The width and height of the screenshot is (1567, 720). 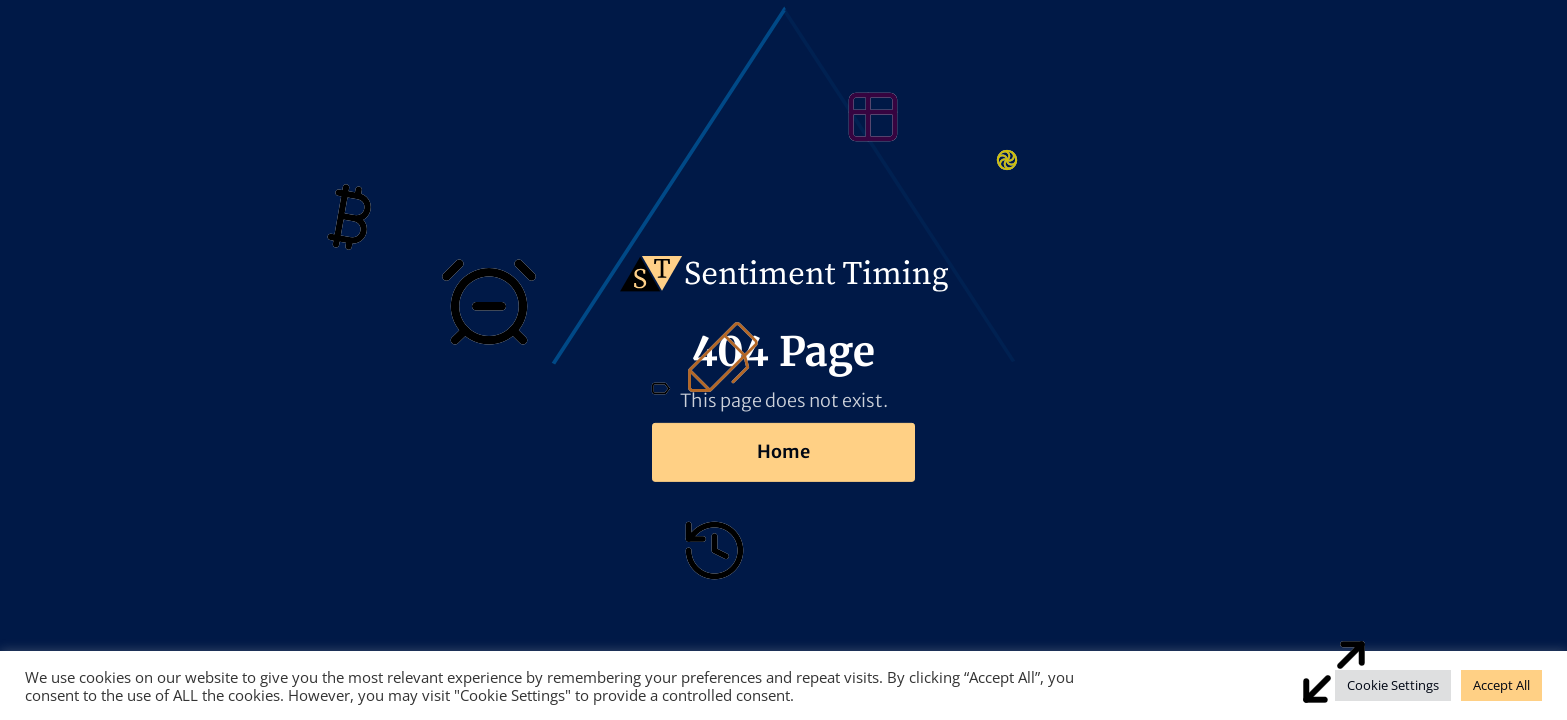 I want to click on insert a table with customizable borders, so click(x=873, y=117).